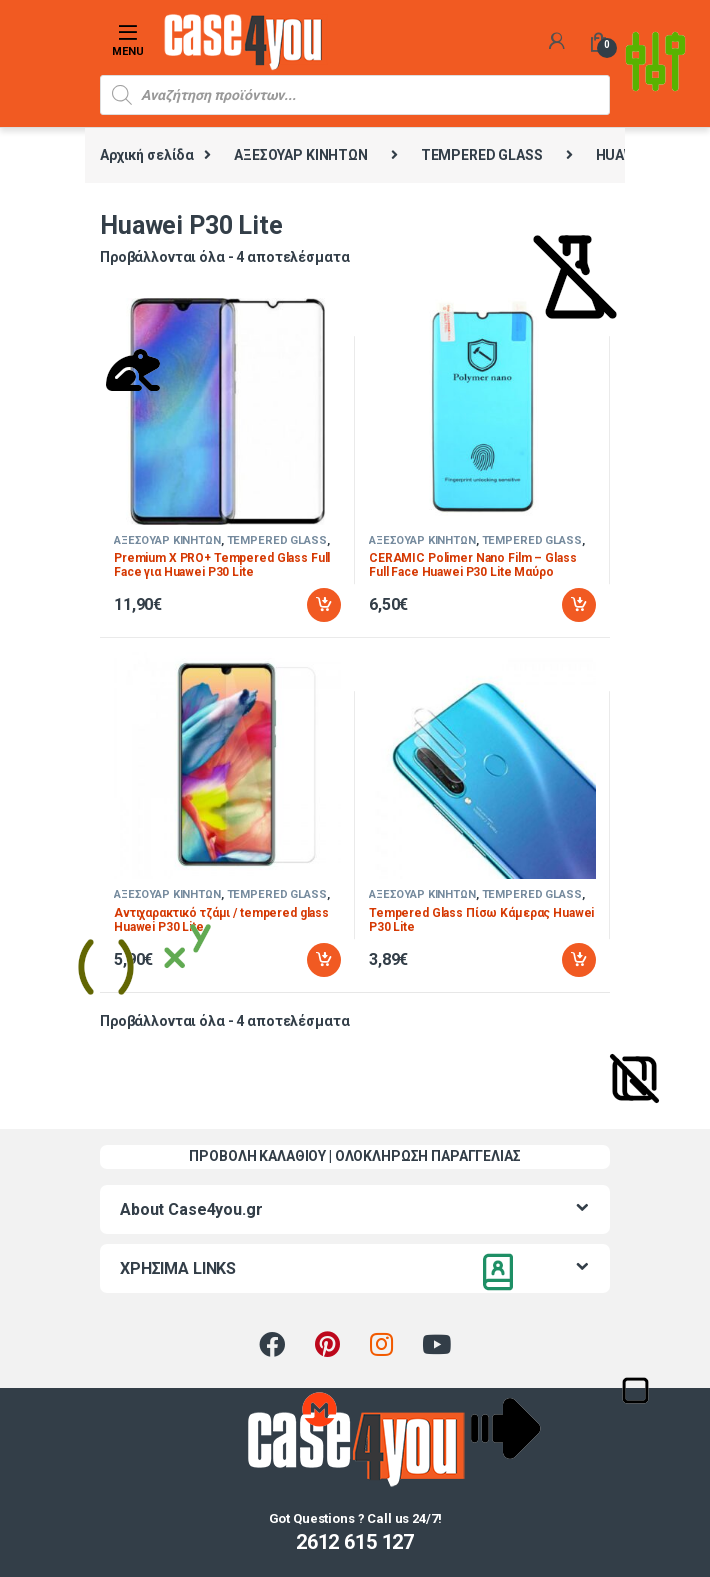 The height and width of the screenshot is (1577, 710). Describe the element at coordinates (655, 61) in the screenshot. I see `adjust settings or preferences` at that location.